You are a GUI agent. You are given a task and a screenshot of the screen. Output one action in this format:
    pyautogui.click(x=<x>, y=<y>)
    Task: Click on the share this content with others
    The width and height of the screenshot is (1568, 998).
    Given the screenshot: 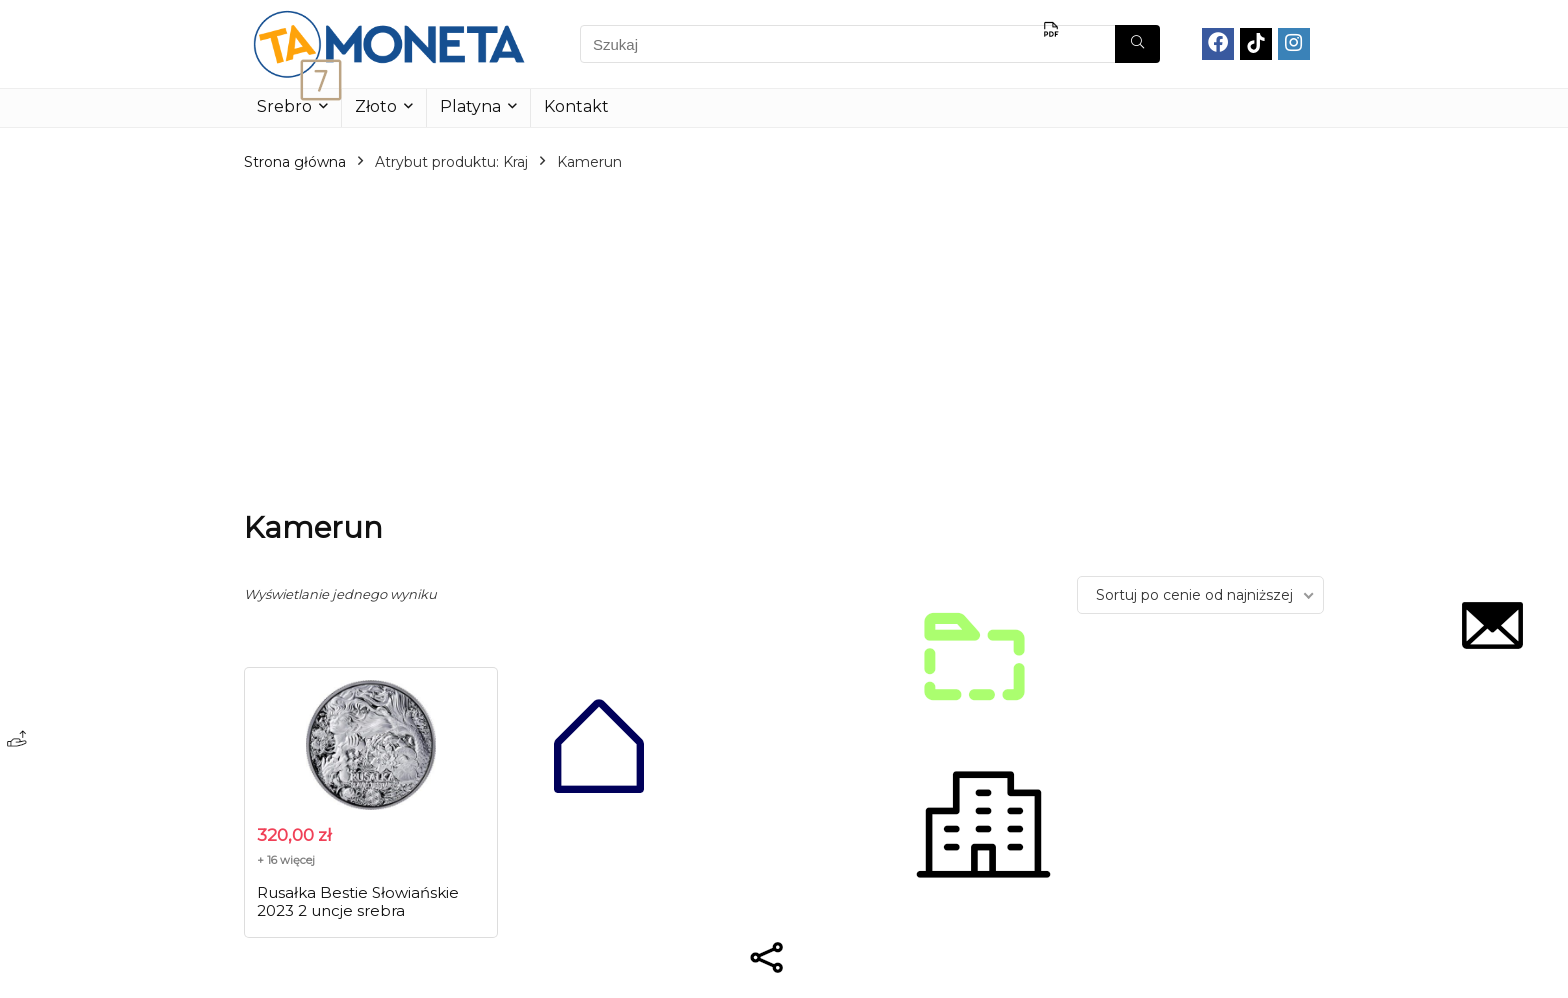 What is the action you would take?
    pyautogui.click(x=767, y=957)
    